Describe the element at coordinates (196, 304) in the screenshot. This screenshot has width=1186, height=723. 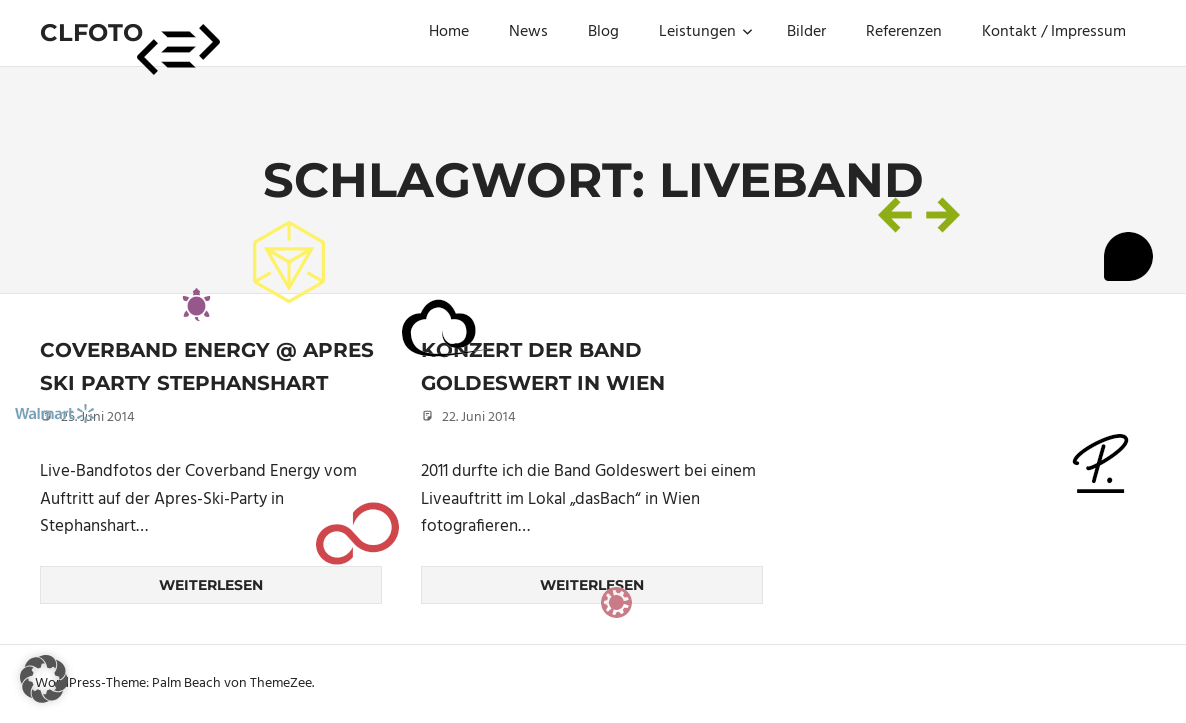
I see `go to the Galaxus website or app` at that location.